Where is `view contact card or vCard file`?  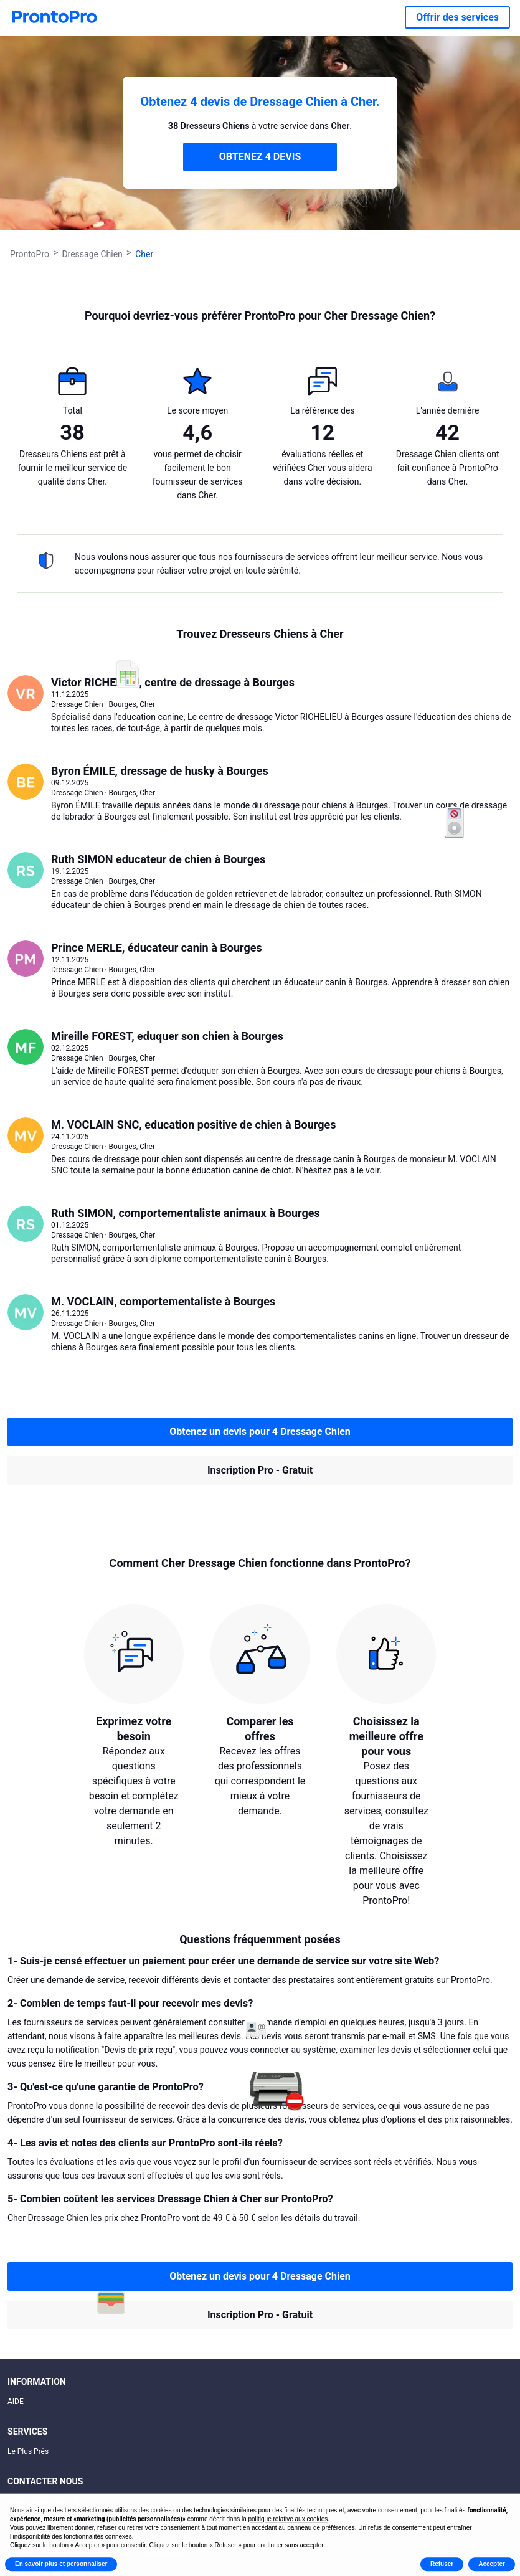
view contact card or vCard file is located at coordinates (256, 2028).